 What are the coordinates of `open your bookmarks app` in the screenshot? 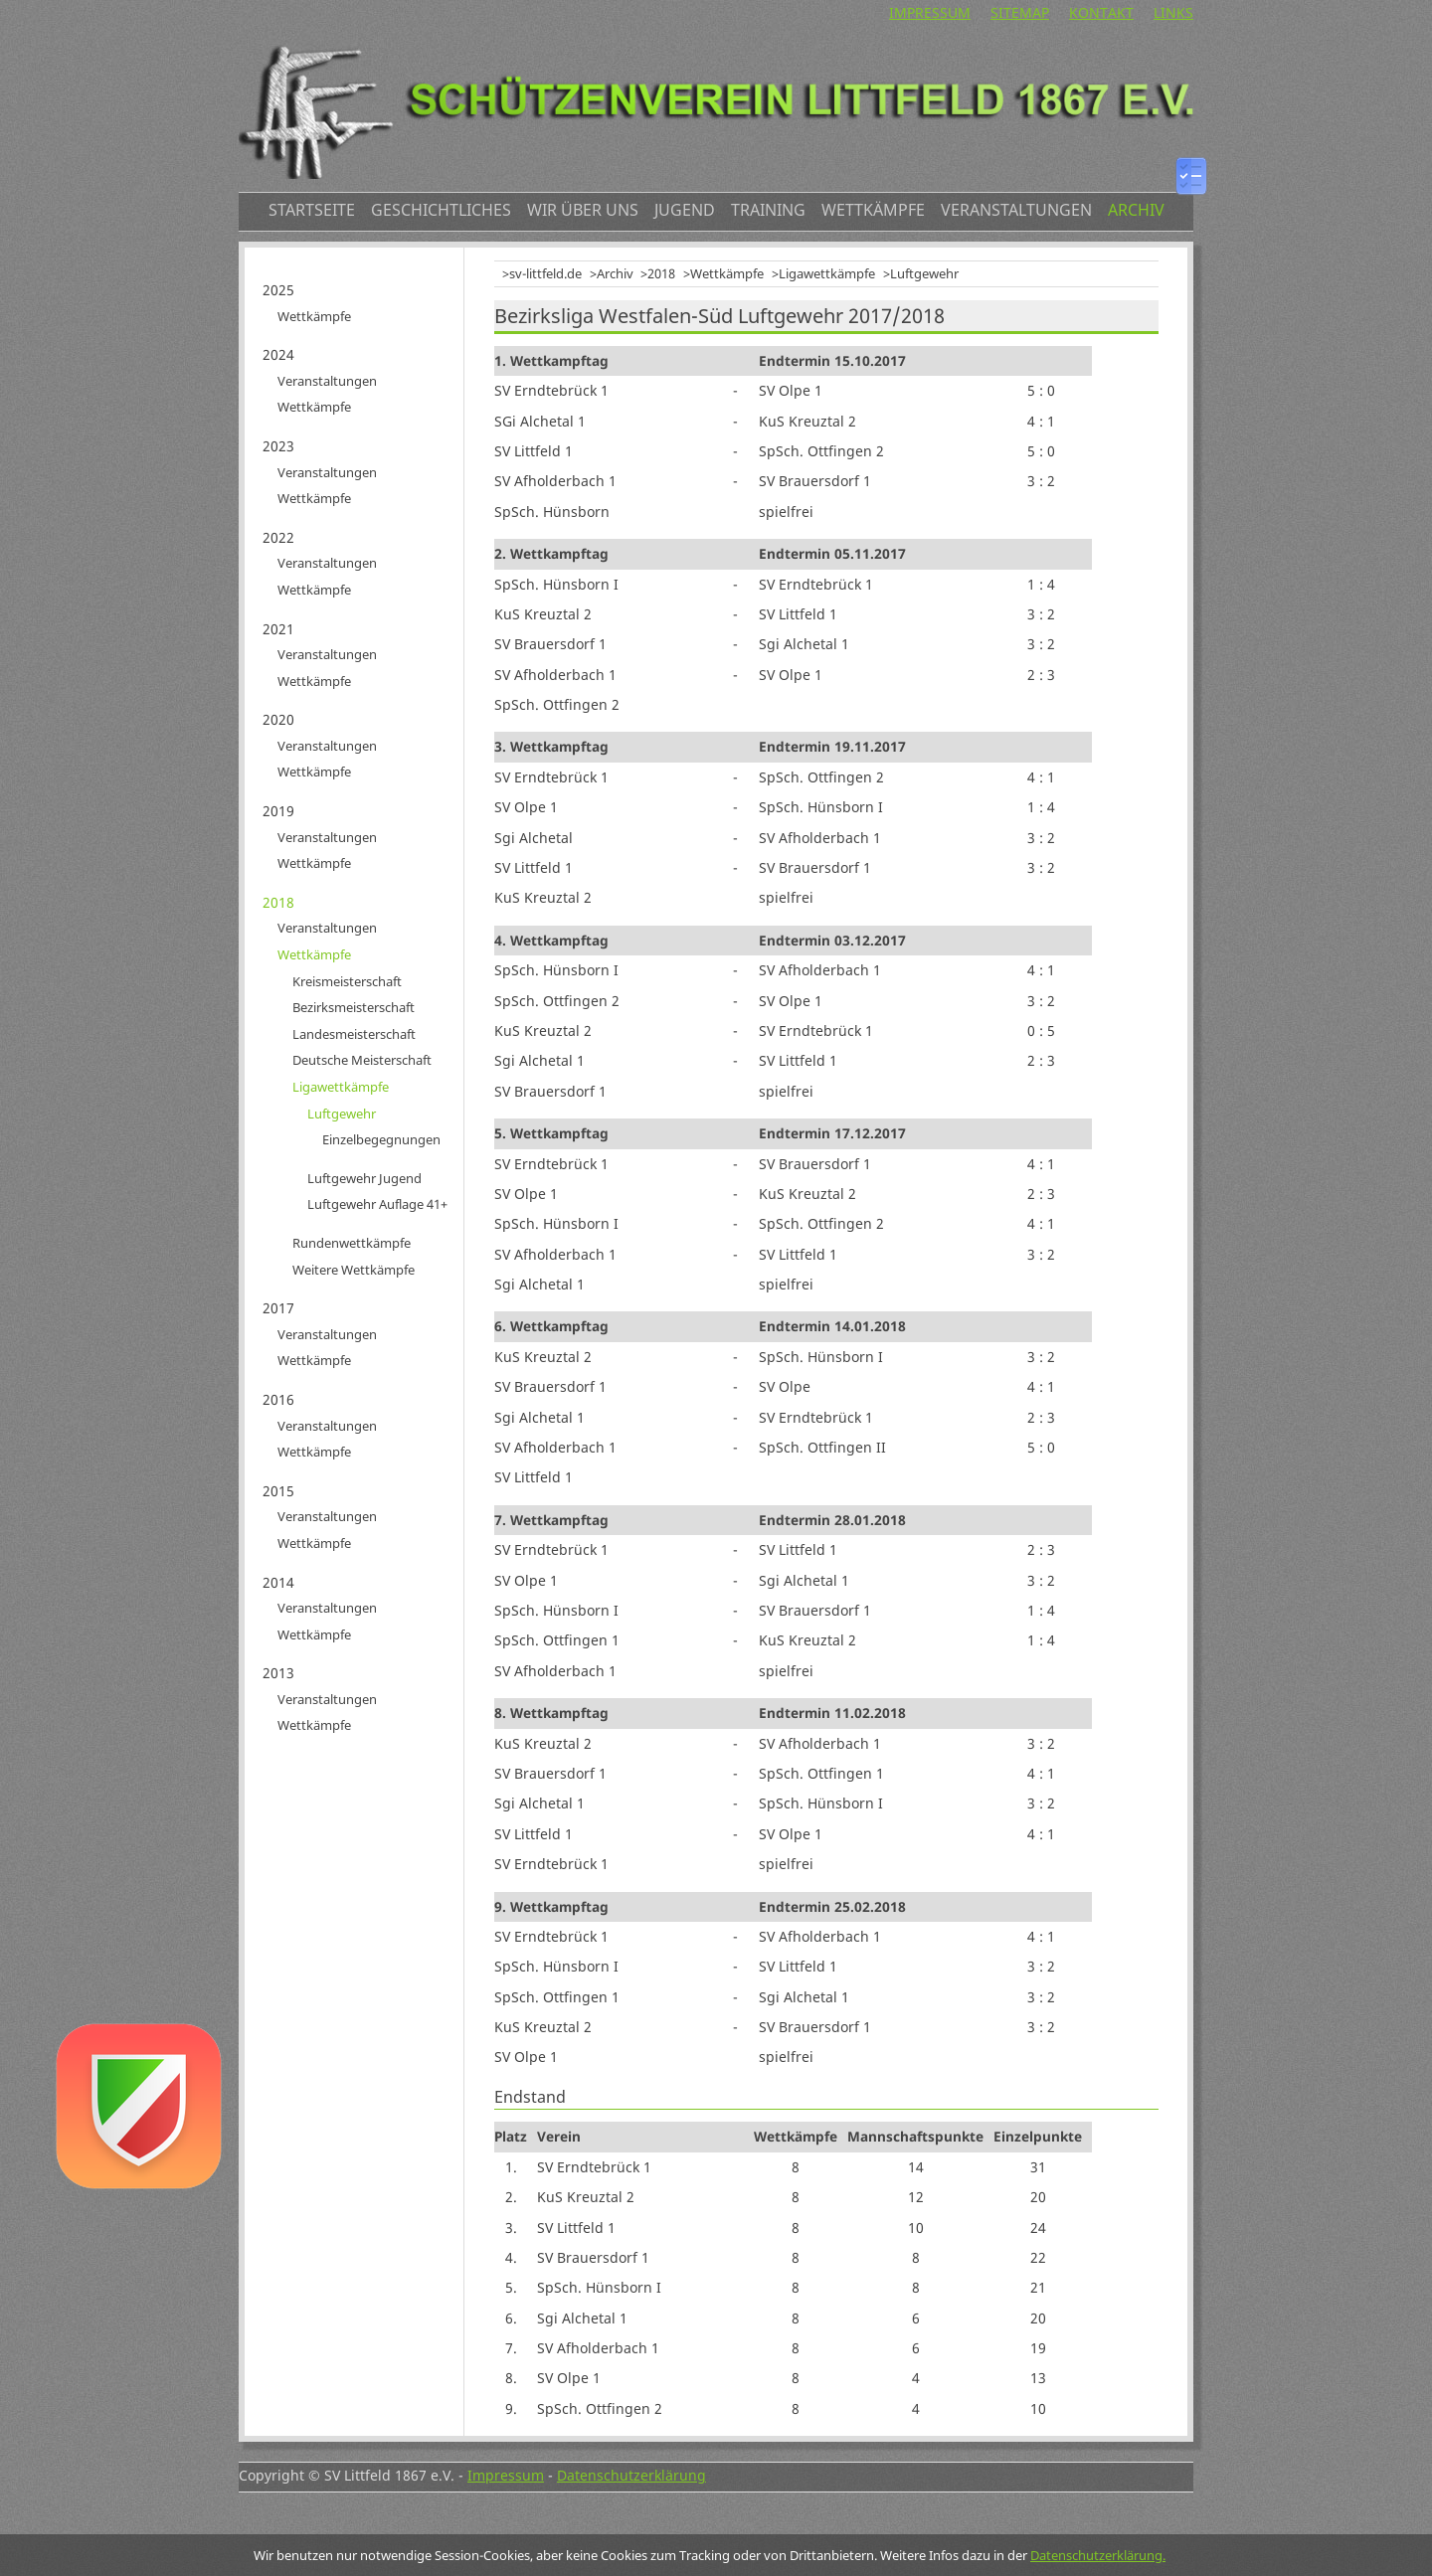 It's located at (1191, 176).